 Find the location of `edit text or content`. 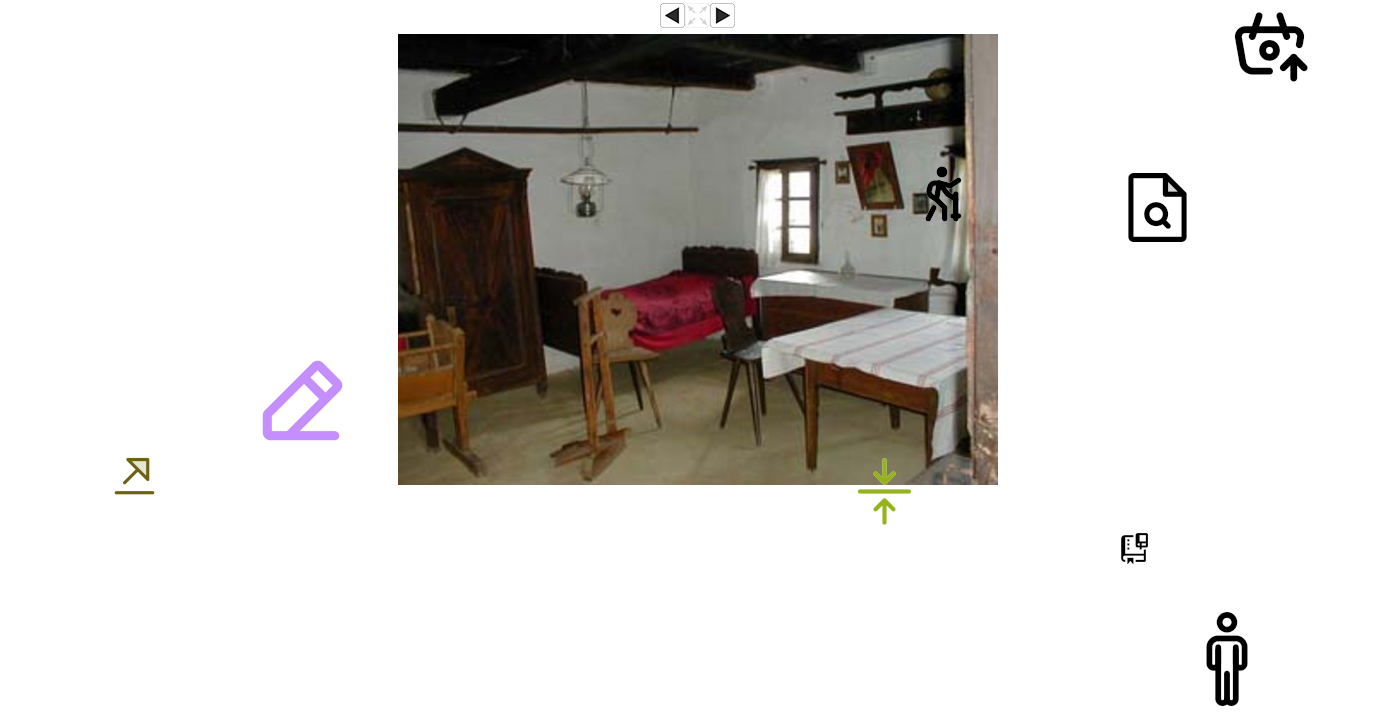

edit text or content is located at coordinates (301, 402).